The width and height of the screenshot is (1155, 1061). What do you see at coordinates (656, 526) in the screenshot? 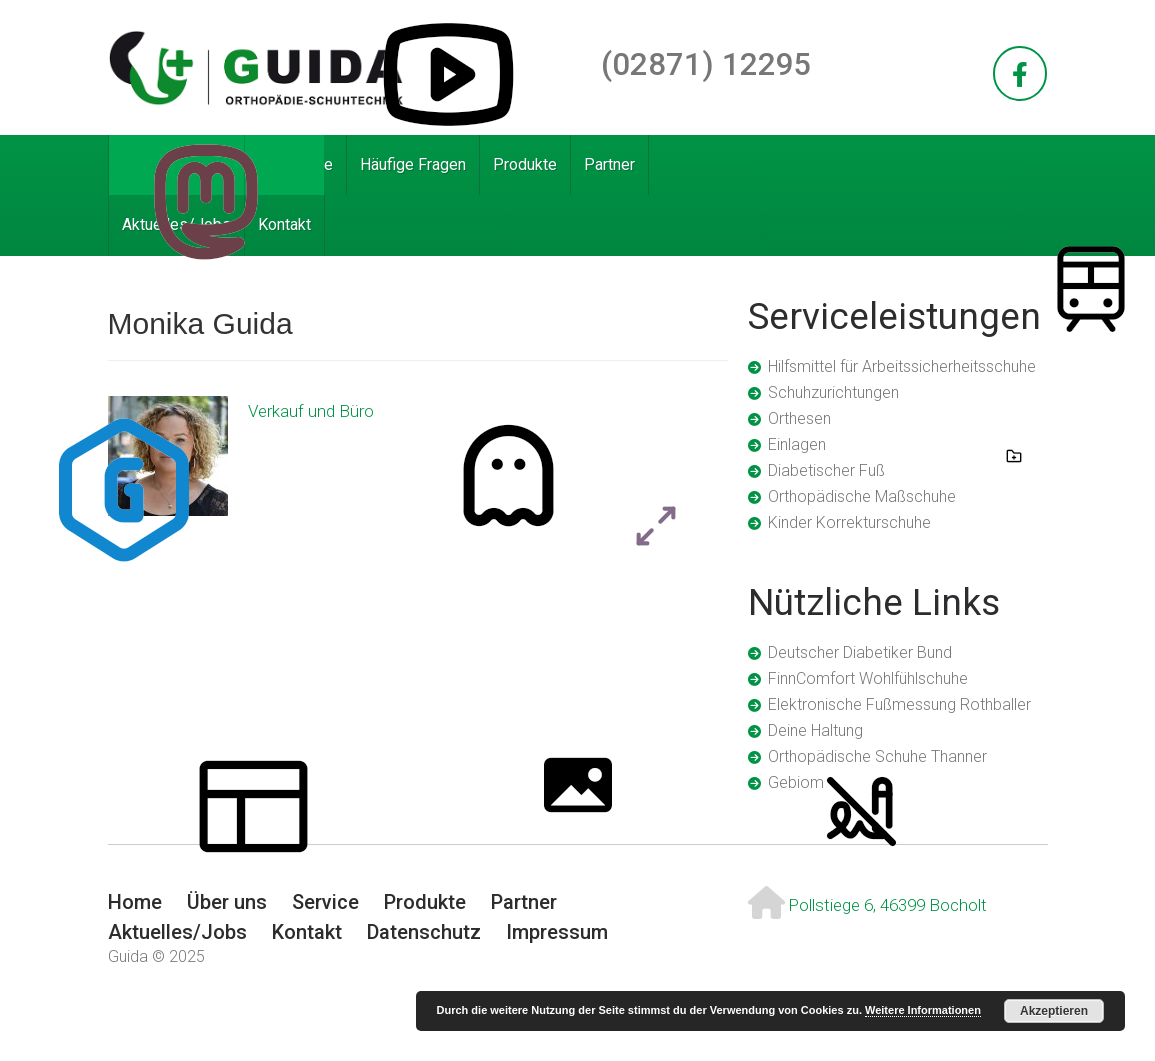
I see `expand to fullscreen mode` at bounding box center [656, 526].